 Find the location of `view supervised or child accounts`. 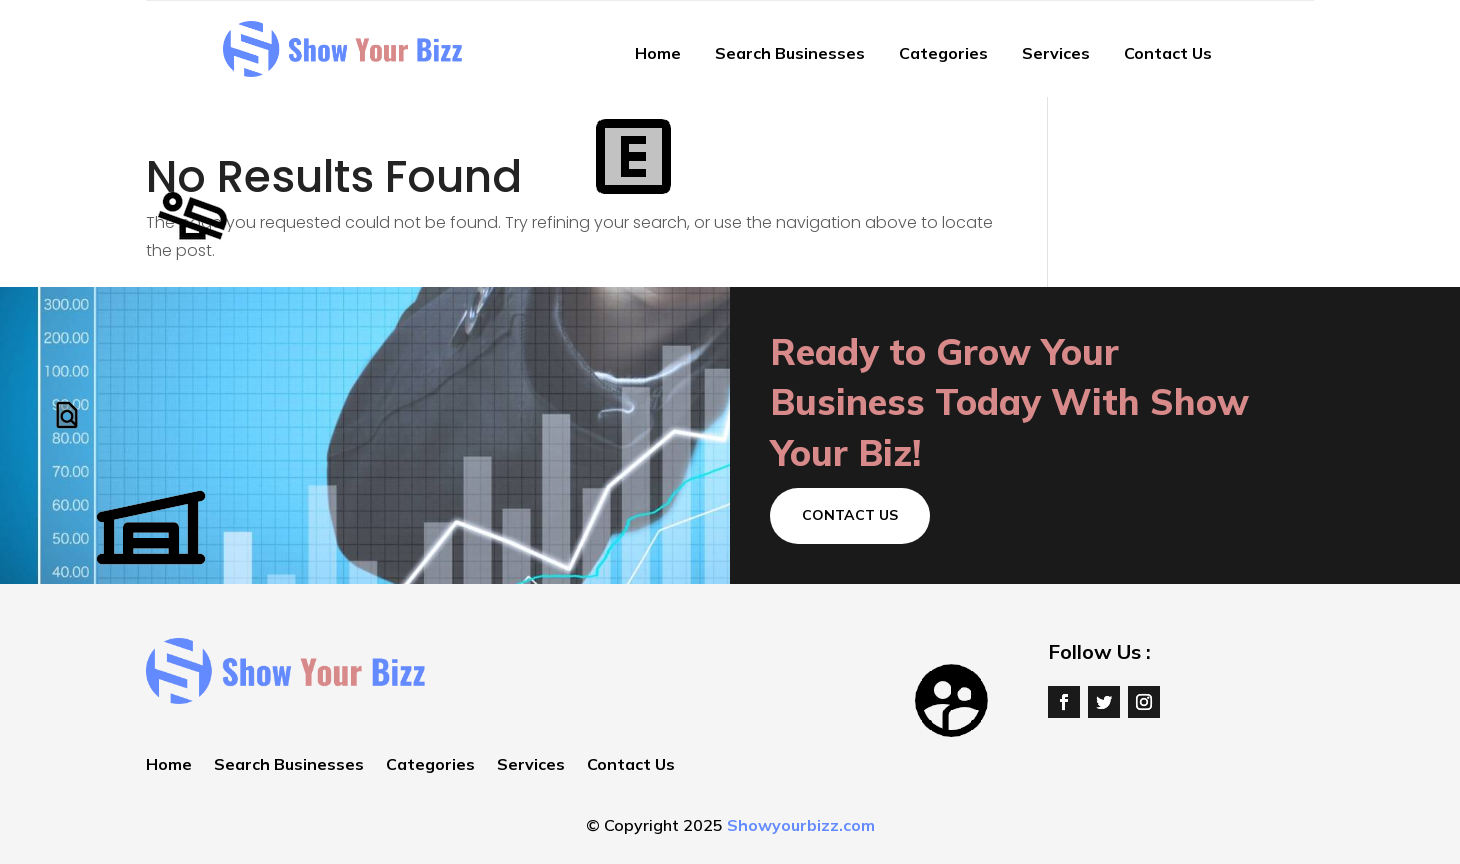

view supervised or child accounts is located at coordinates (951, 700).